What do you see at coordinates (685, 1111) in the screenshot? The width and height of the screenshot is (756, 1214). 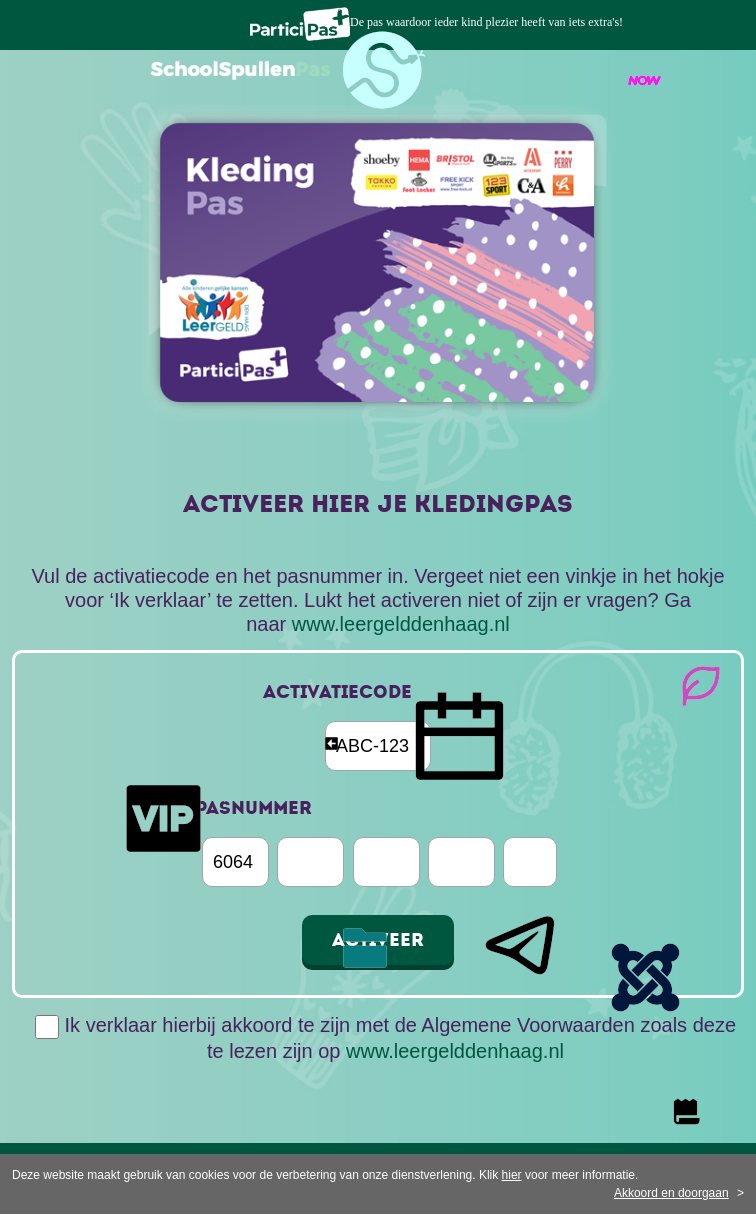 I see `view purchase receipt or transaction history` at bounding box center [685, 1111].